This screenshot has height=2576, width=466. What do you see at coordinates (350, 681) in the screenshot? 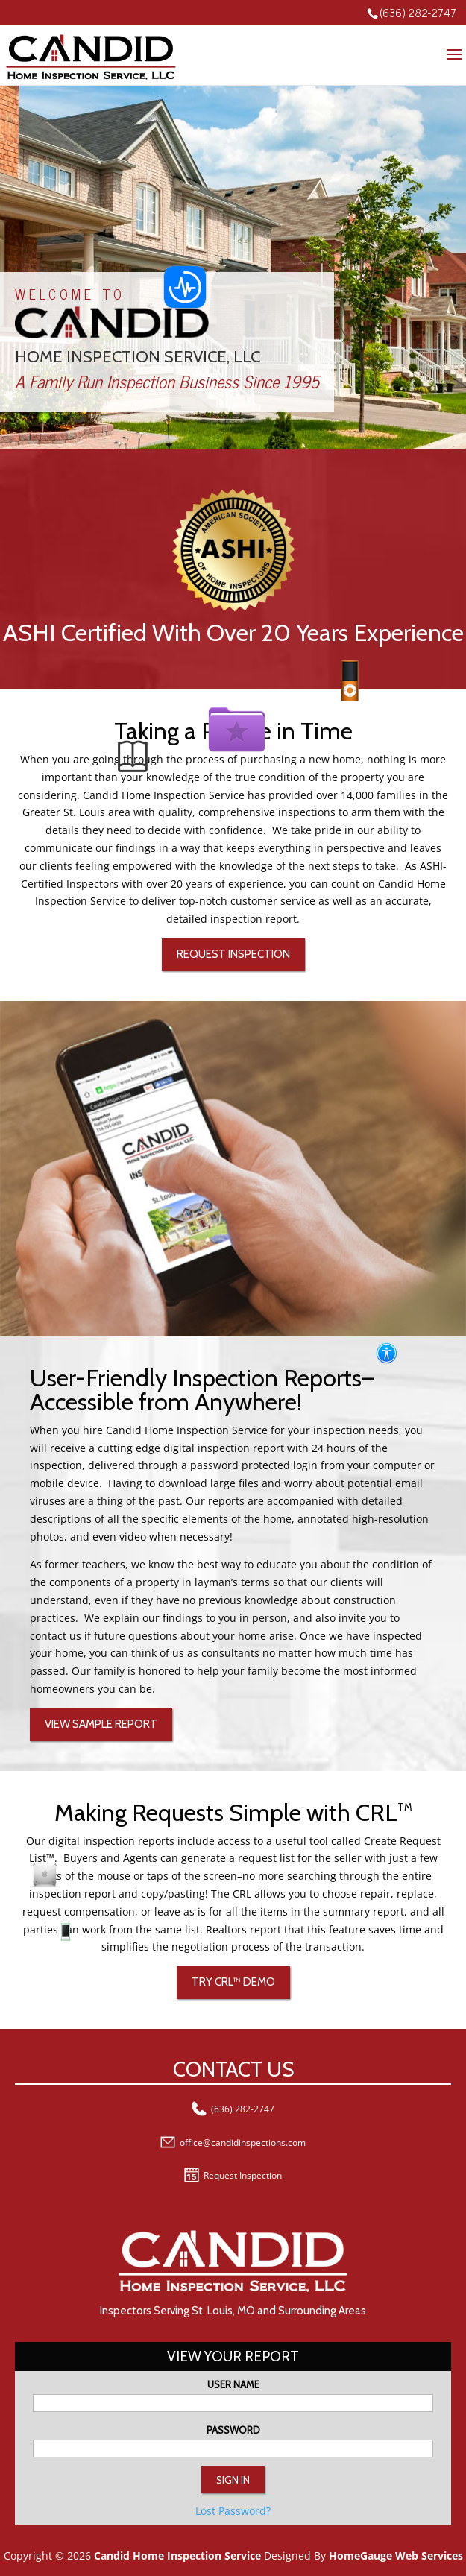
I see `sync music to ipod nano device` at bounding box center [350, 681].